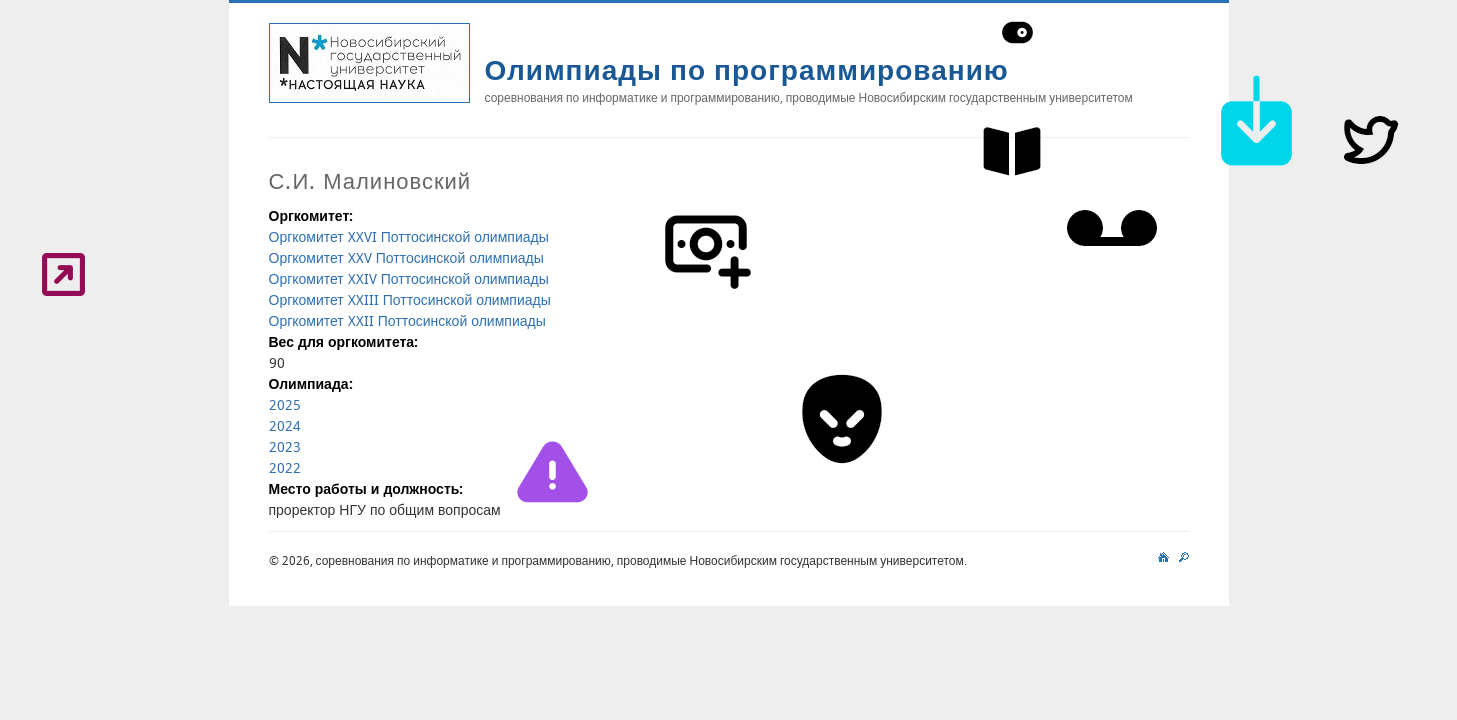 Image resolution: width=1457 pixels, height=720 pixels. Describe the element at coordinates (1112, 228) in the screenshot. I see `indicates active recording in progress` at that location.